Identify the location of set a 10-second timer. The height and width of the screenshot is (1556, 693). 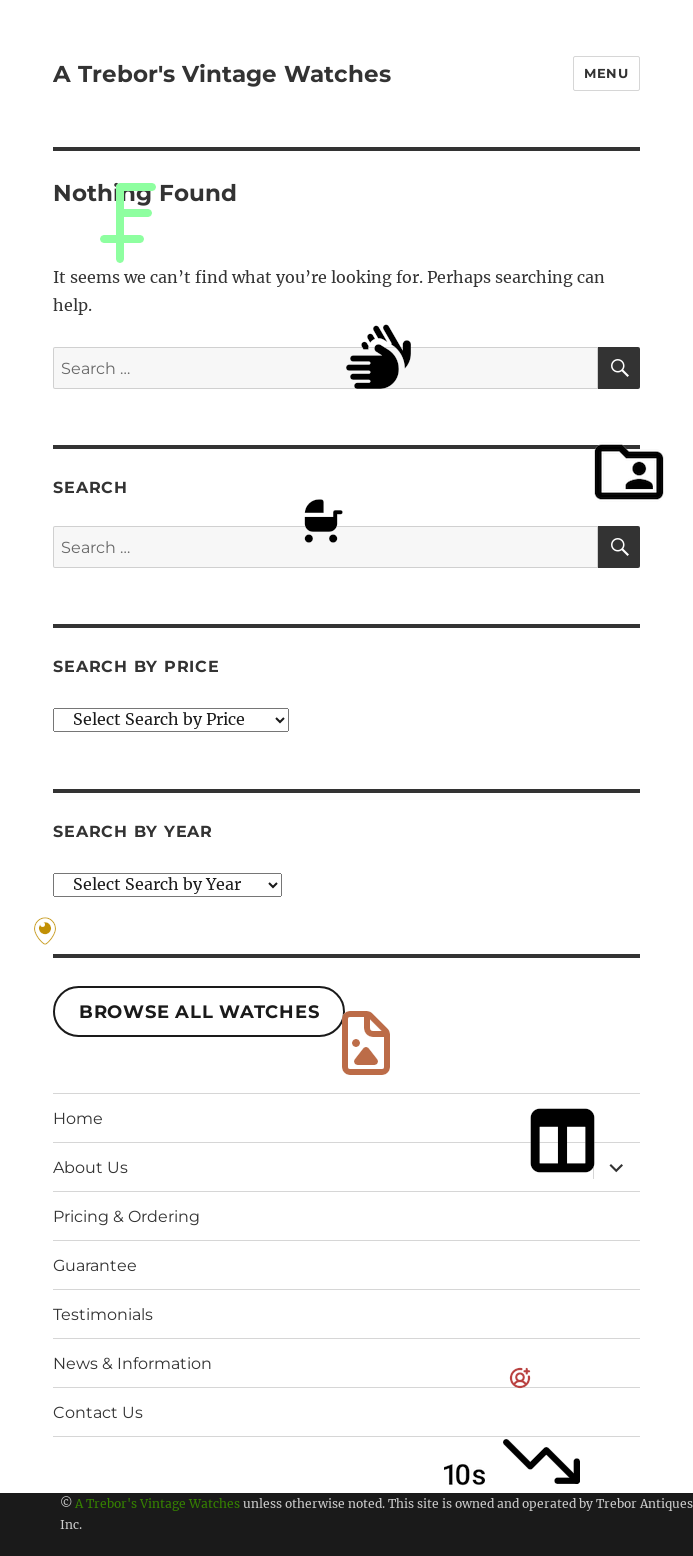
(464, 1474).